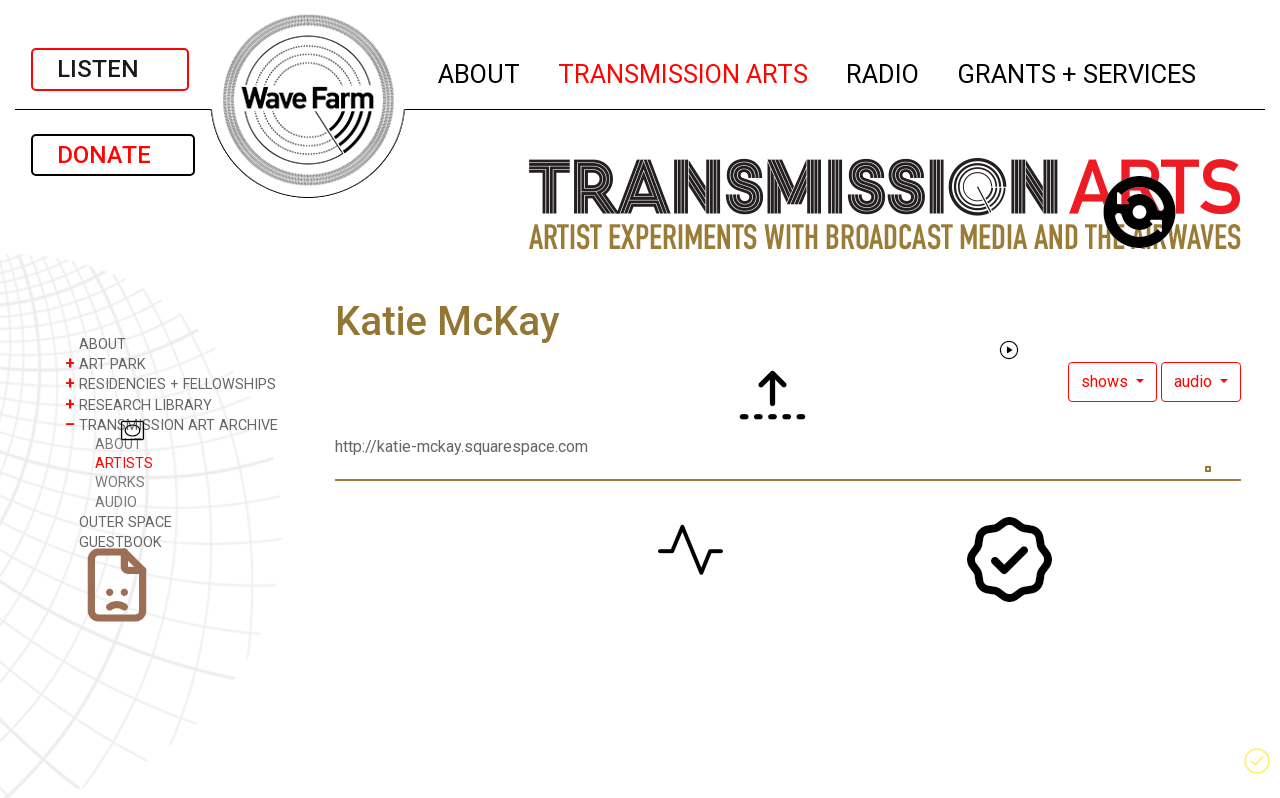  Describe the element at coordinates (690, 550) in the screenshot. I see `view repository activity and insights` at that location.